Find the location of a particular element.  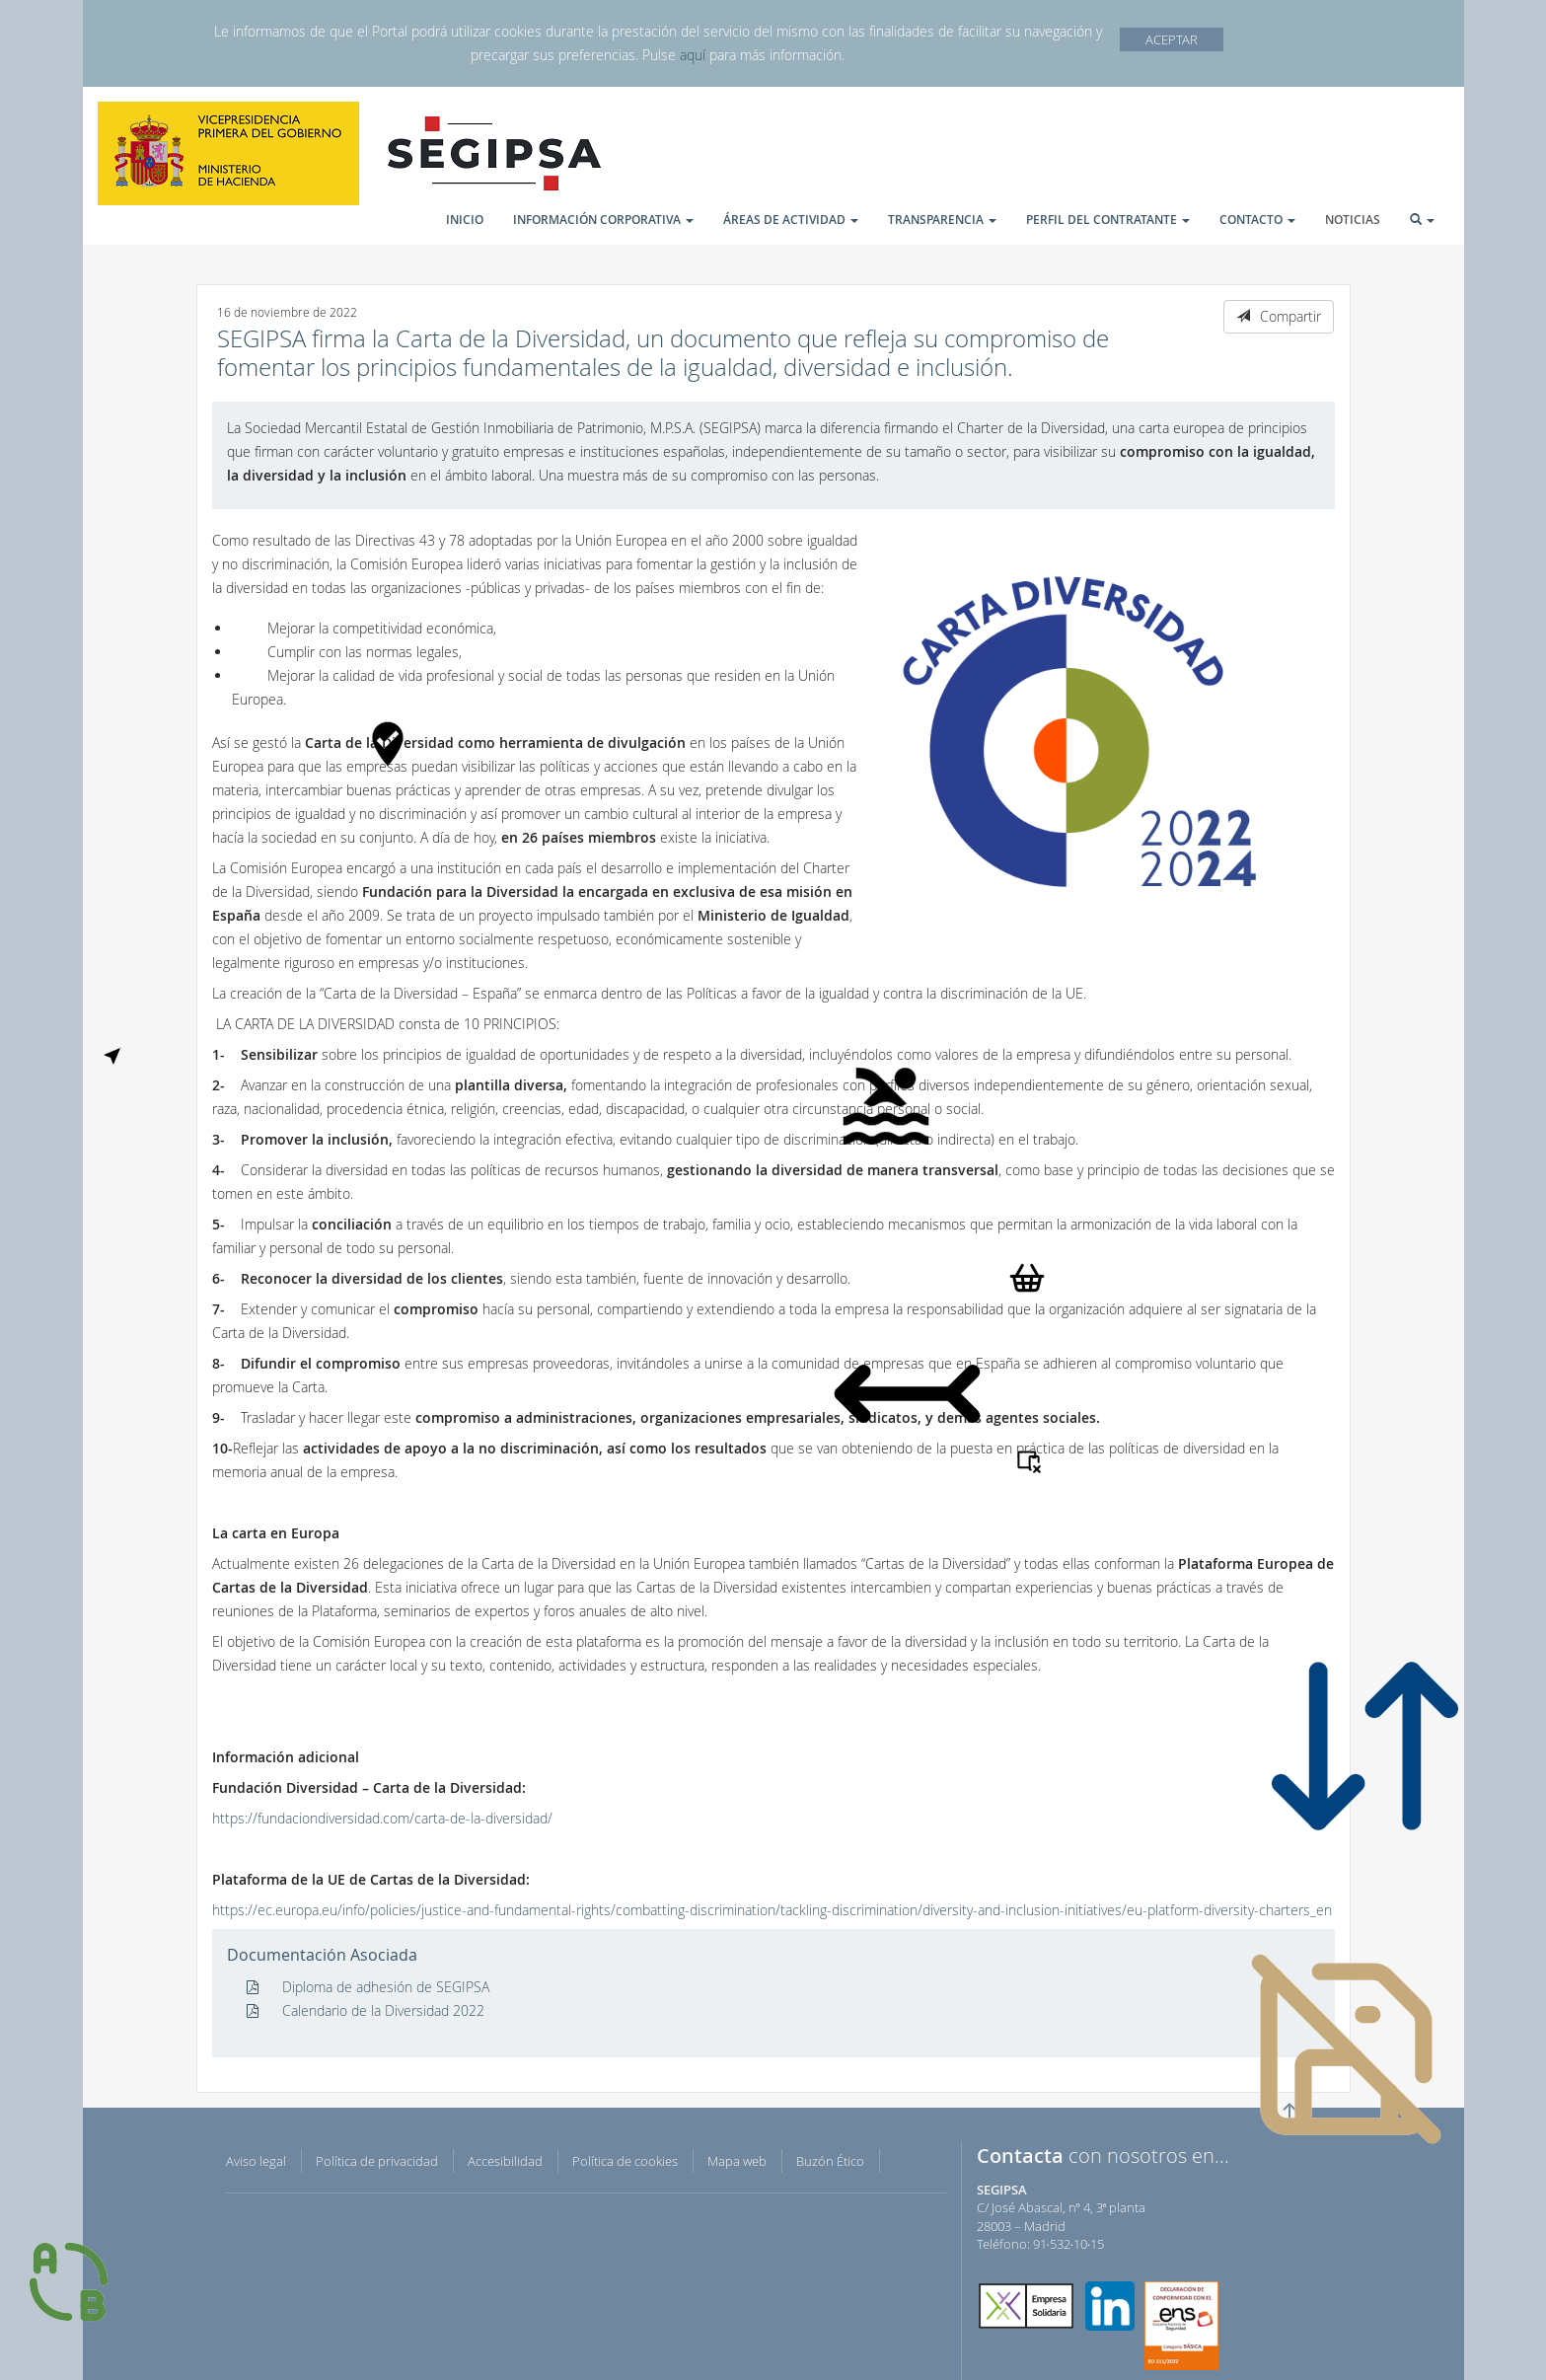

go back to the previous screen is located at coordinates (907, 1393).